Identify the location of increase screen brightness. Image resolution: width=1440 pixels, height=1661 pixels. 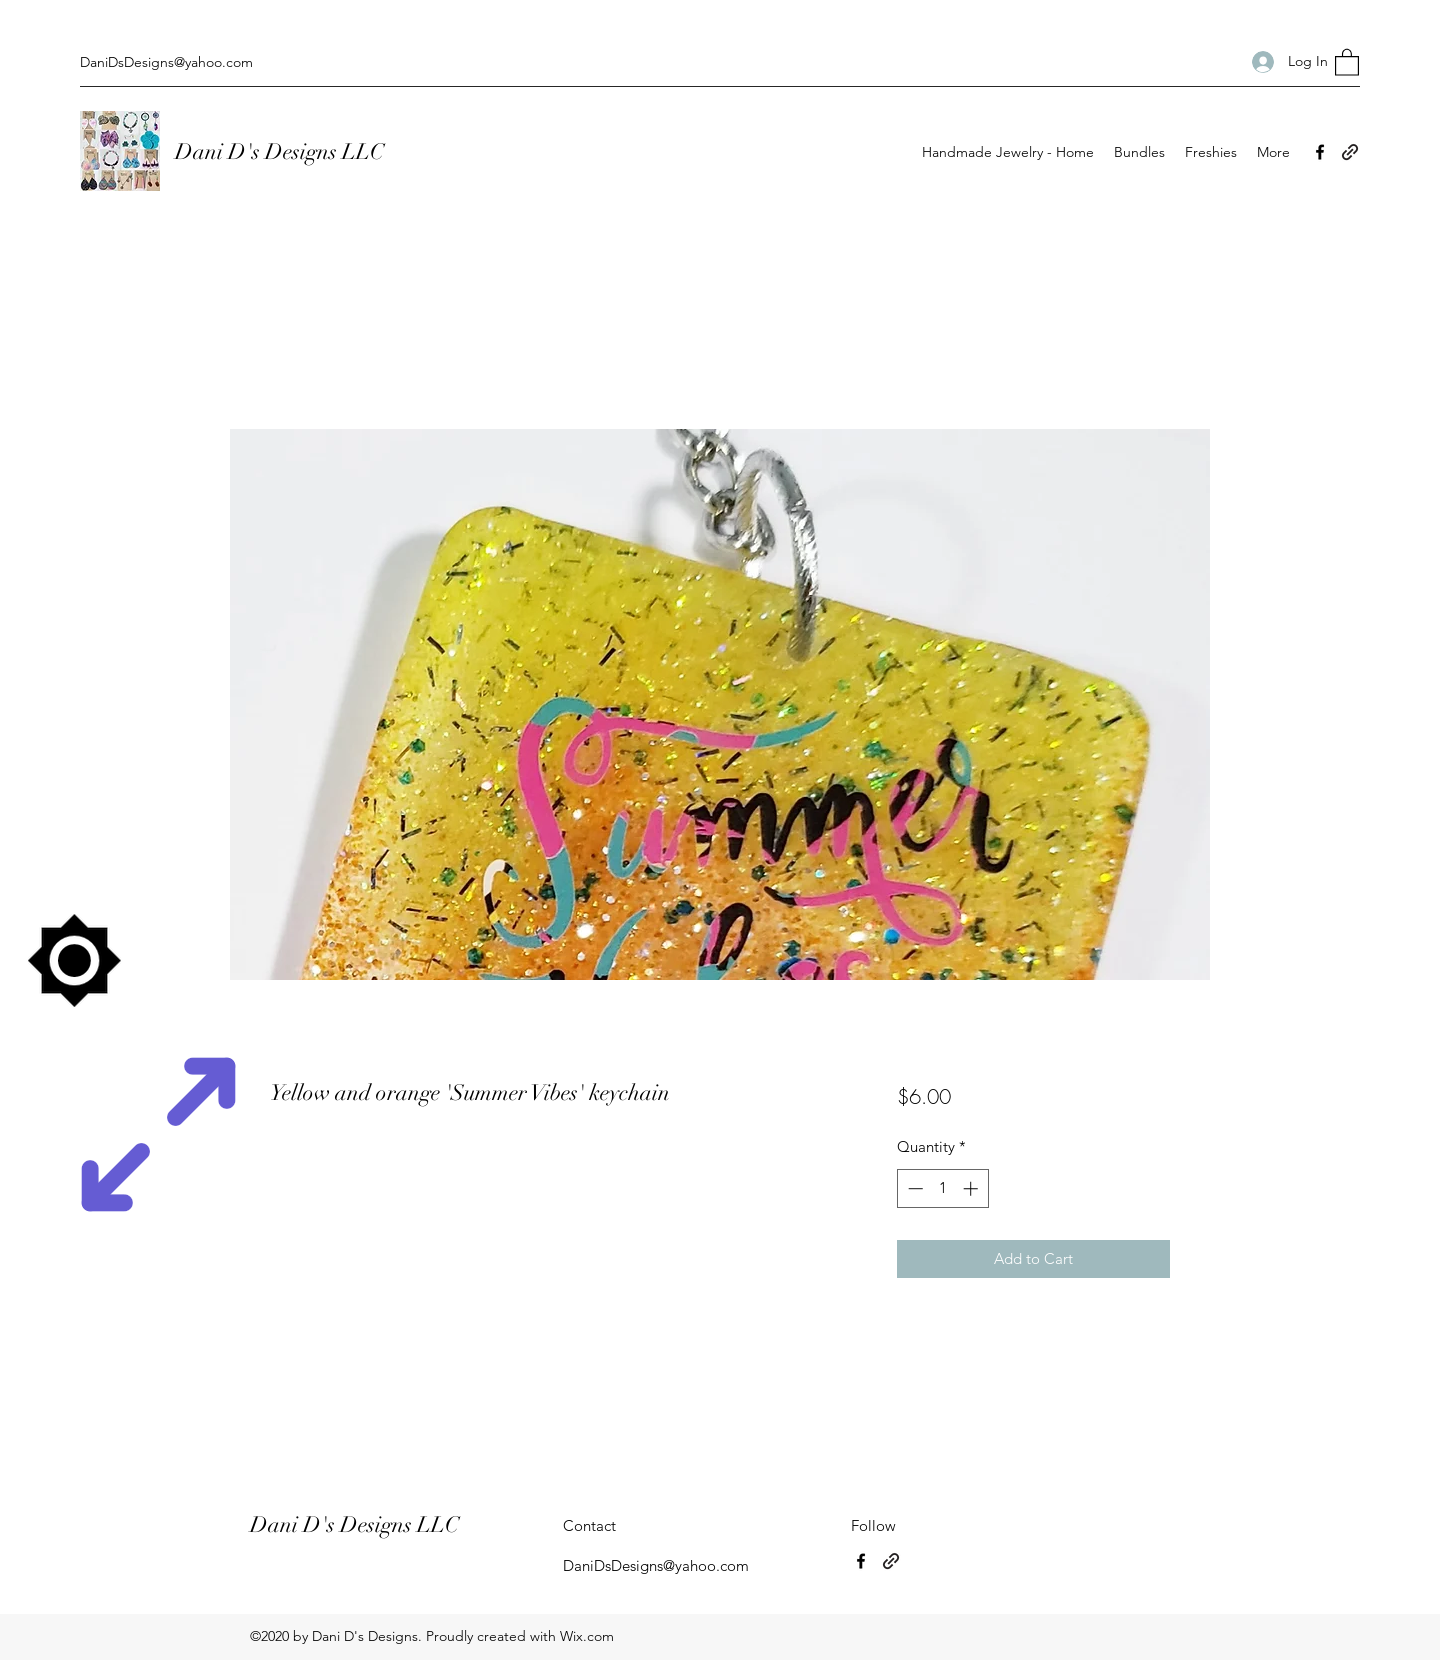
(74, 960).